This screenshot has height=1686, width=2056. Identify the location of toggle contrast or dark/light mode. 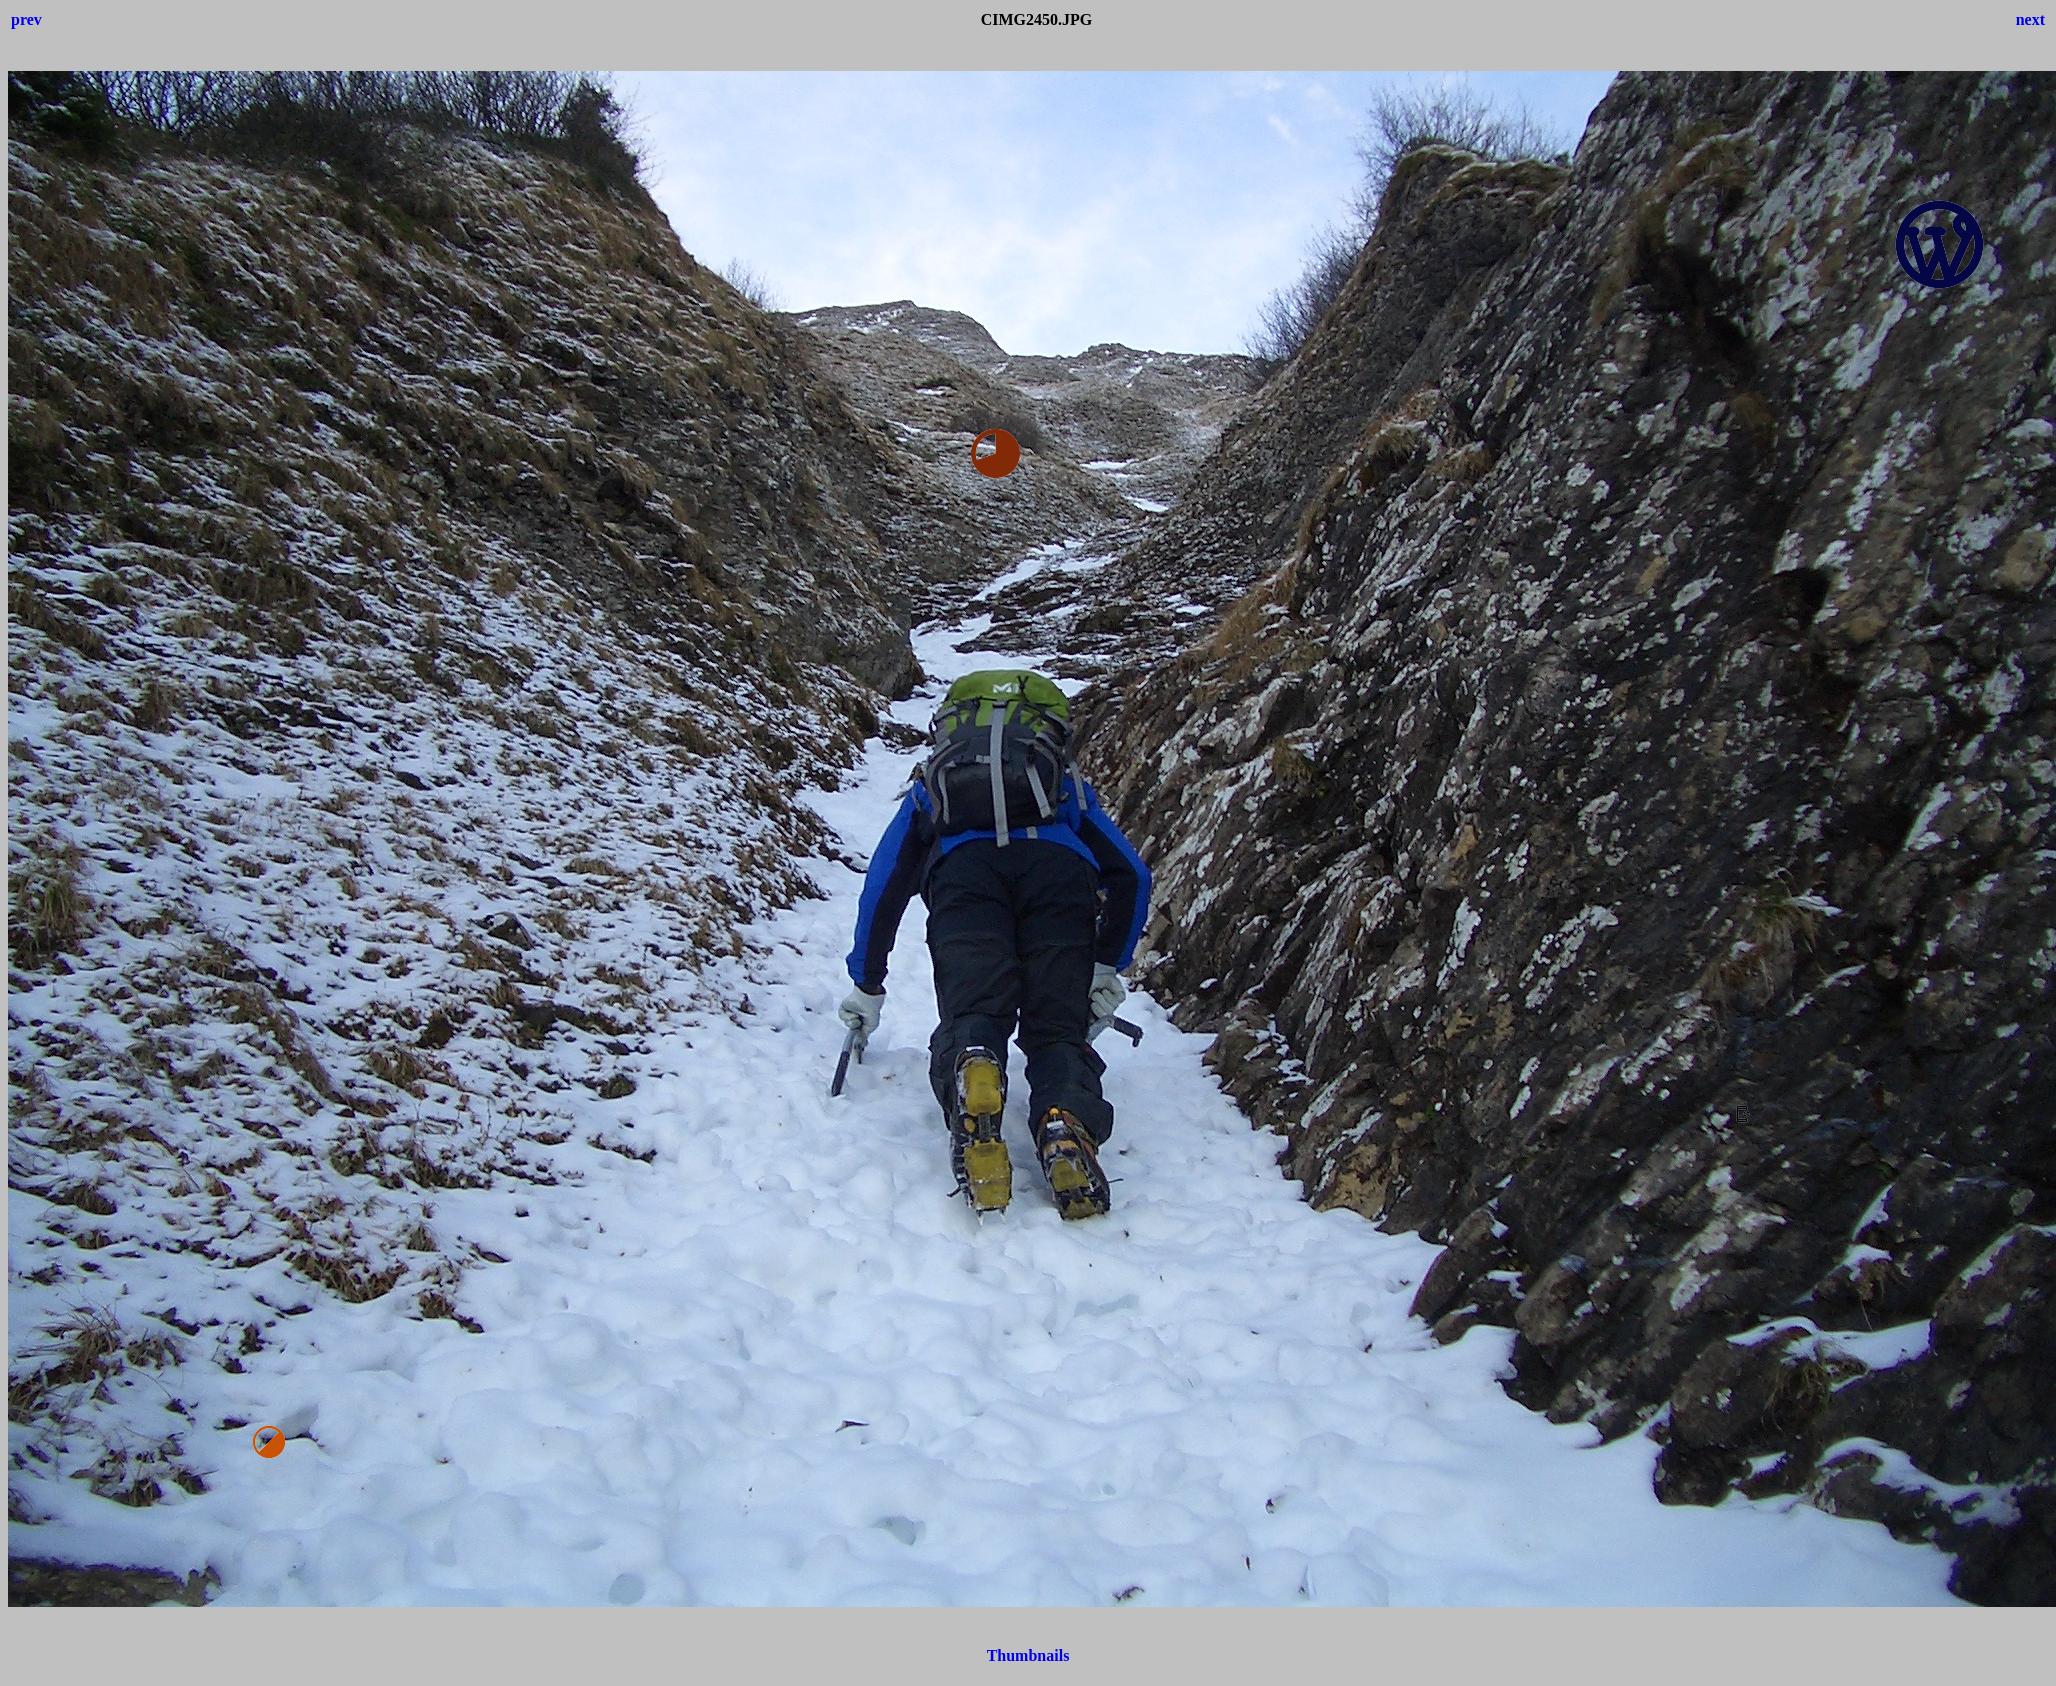
(269, 1442).